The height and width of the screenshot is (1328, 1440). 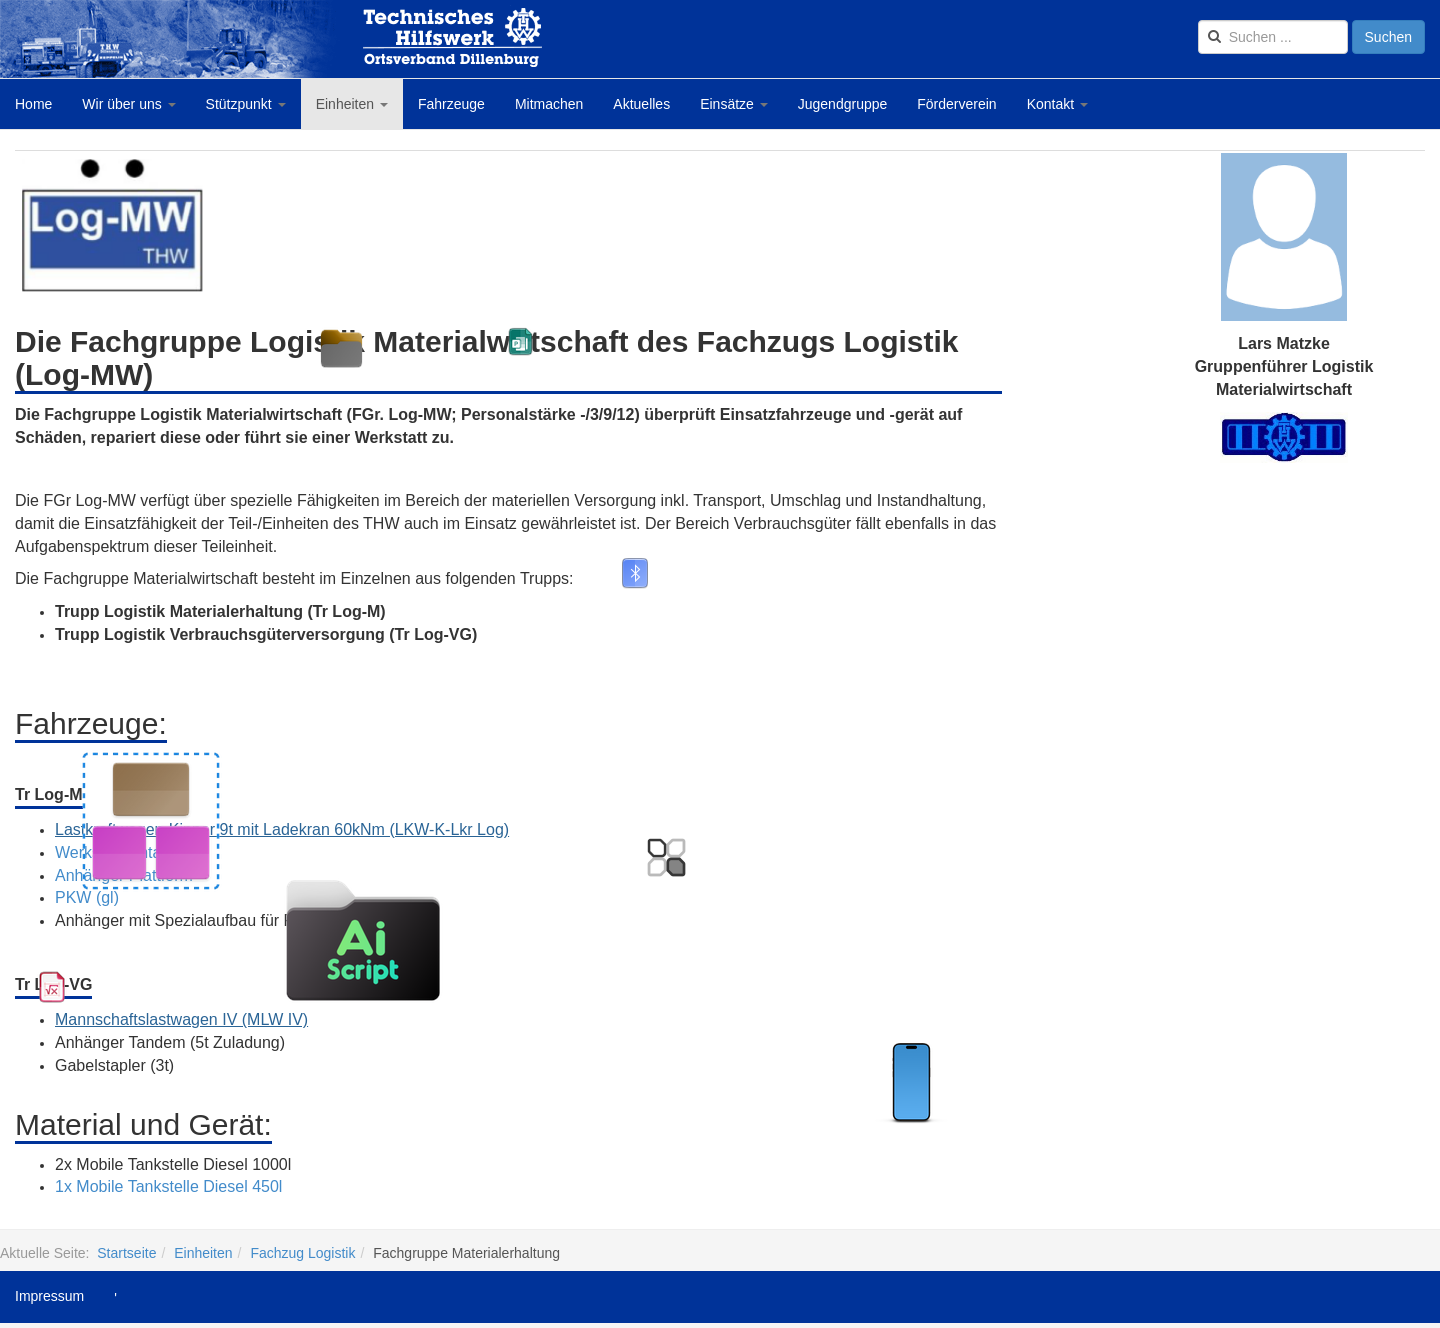 What do you see at coordinates (520, 341) in the screenshot?
I see `a microsoft publisher document file` at bounding box center [520, 341].